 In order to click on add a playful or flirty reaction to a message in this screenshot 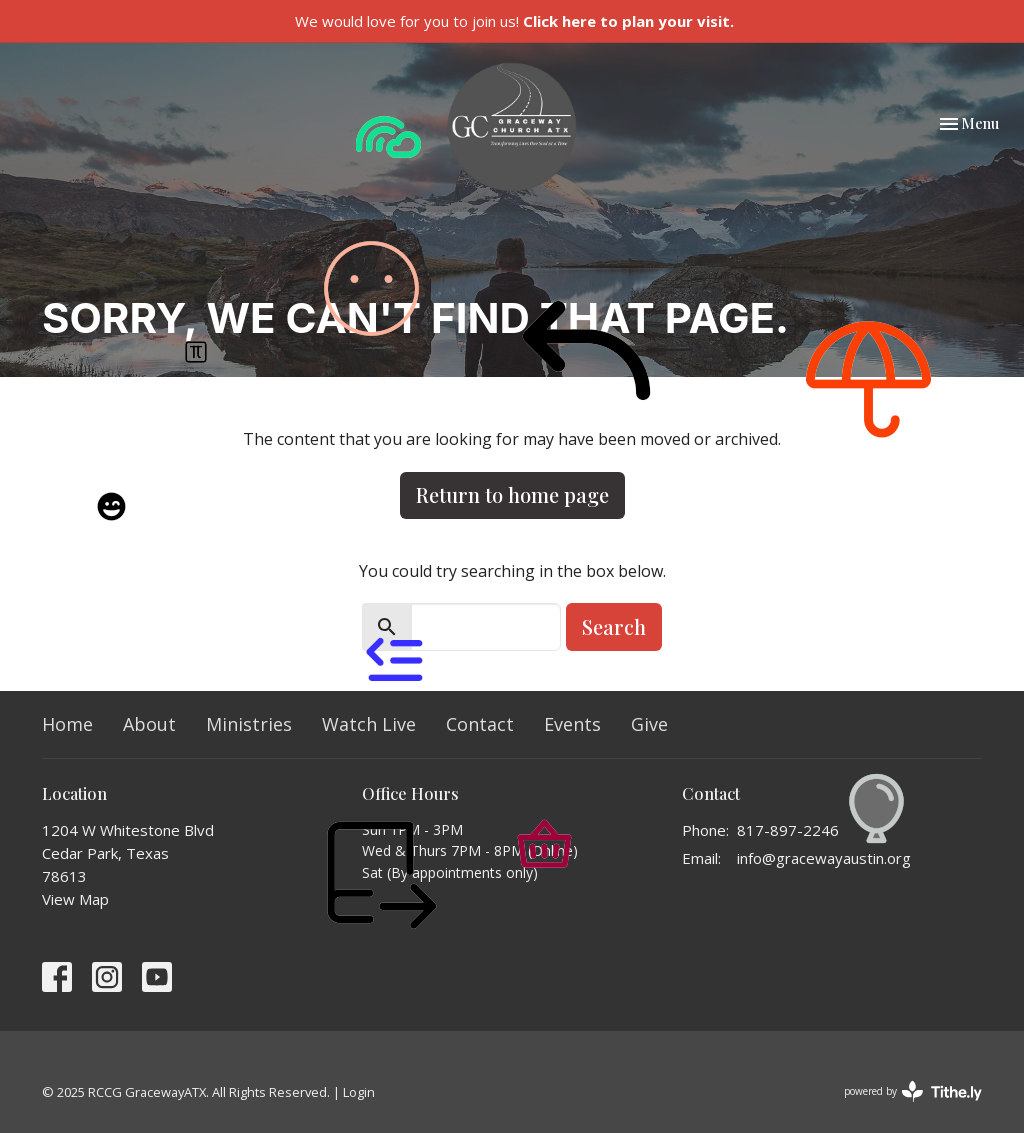, I will do `click(111, 506)`.